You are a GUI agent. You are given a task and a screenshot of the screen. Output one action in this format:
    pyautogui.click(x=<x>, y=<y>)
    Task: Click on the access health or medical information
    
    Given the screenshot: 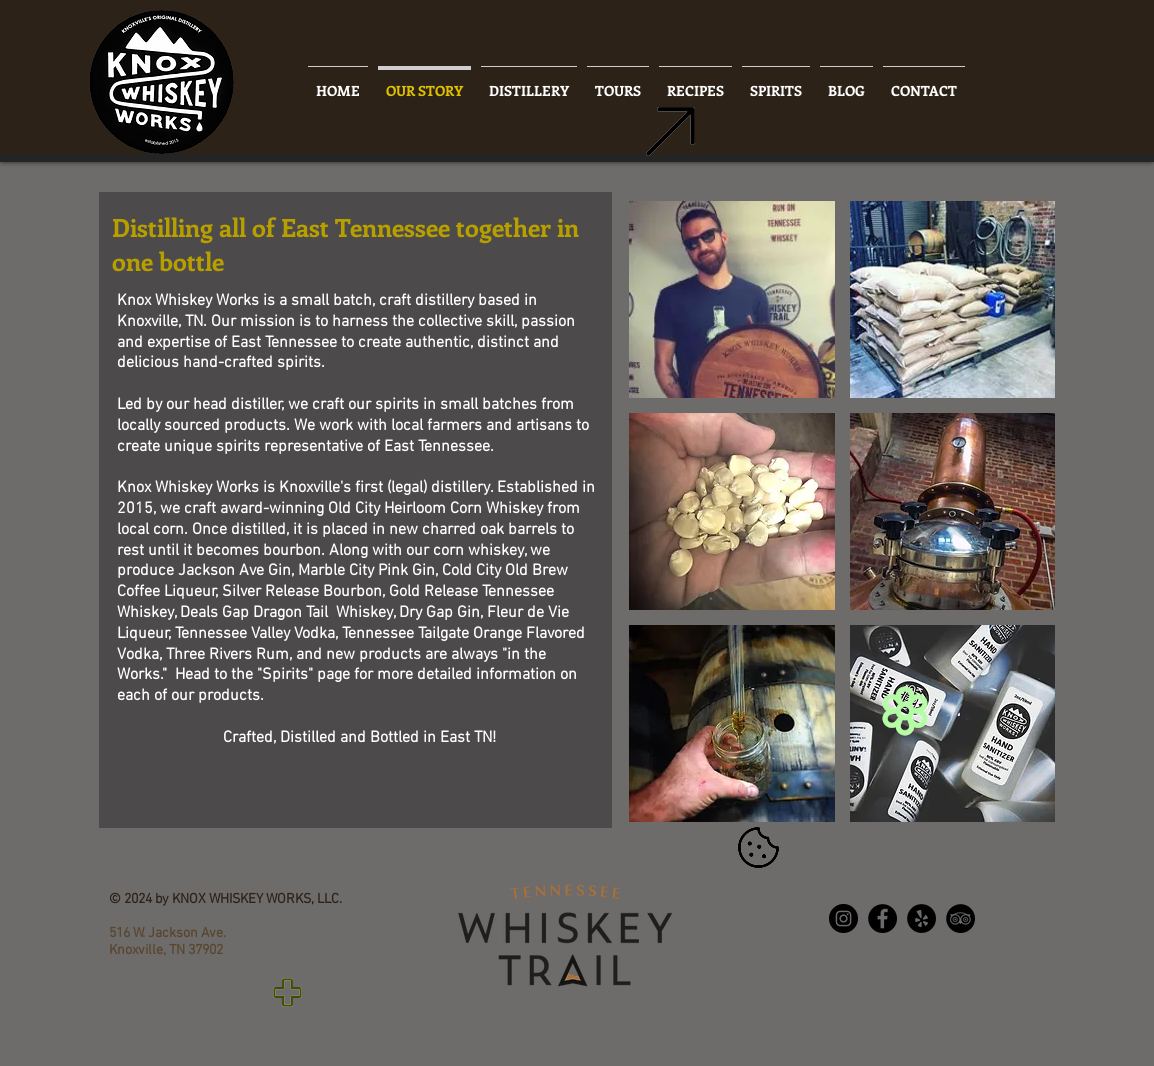 What is the action you would take?
    pyautogui.click(x=287, y=992)
    